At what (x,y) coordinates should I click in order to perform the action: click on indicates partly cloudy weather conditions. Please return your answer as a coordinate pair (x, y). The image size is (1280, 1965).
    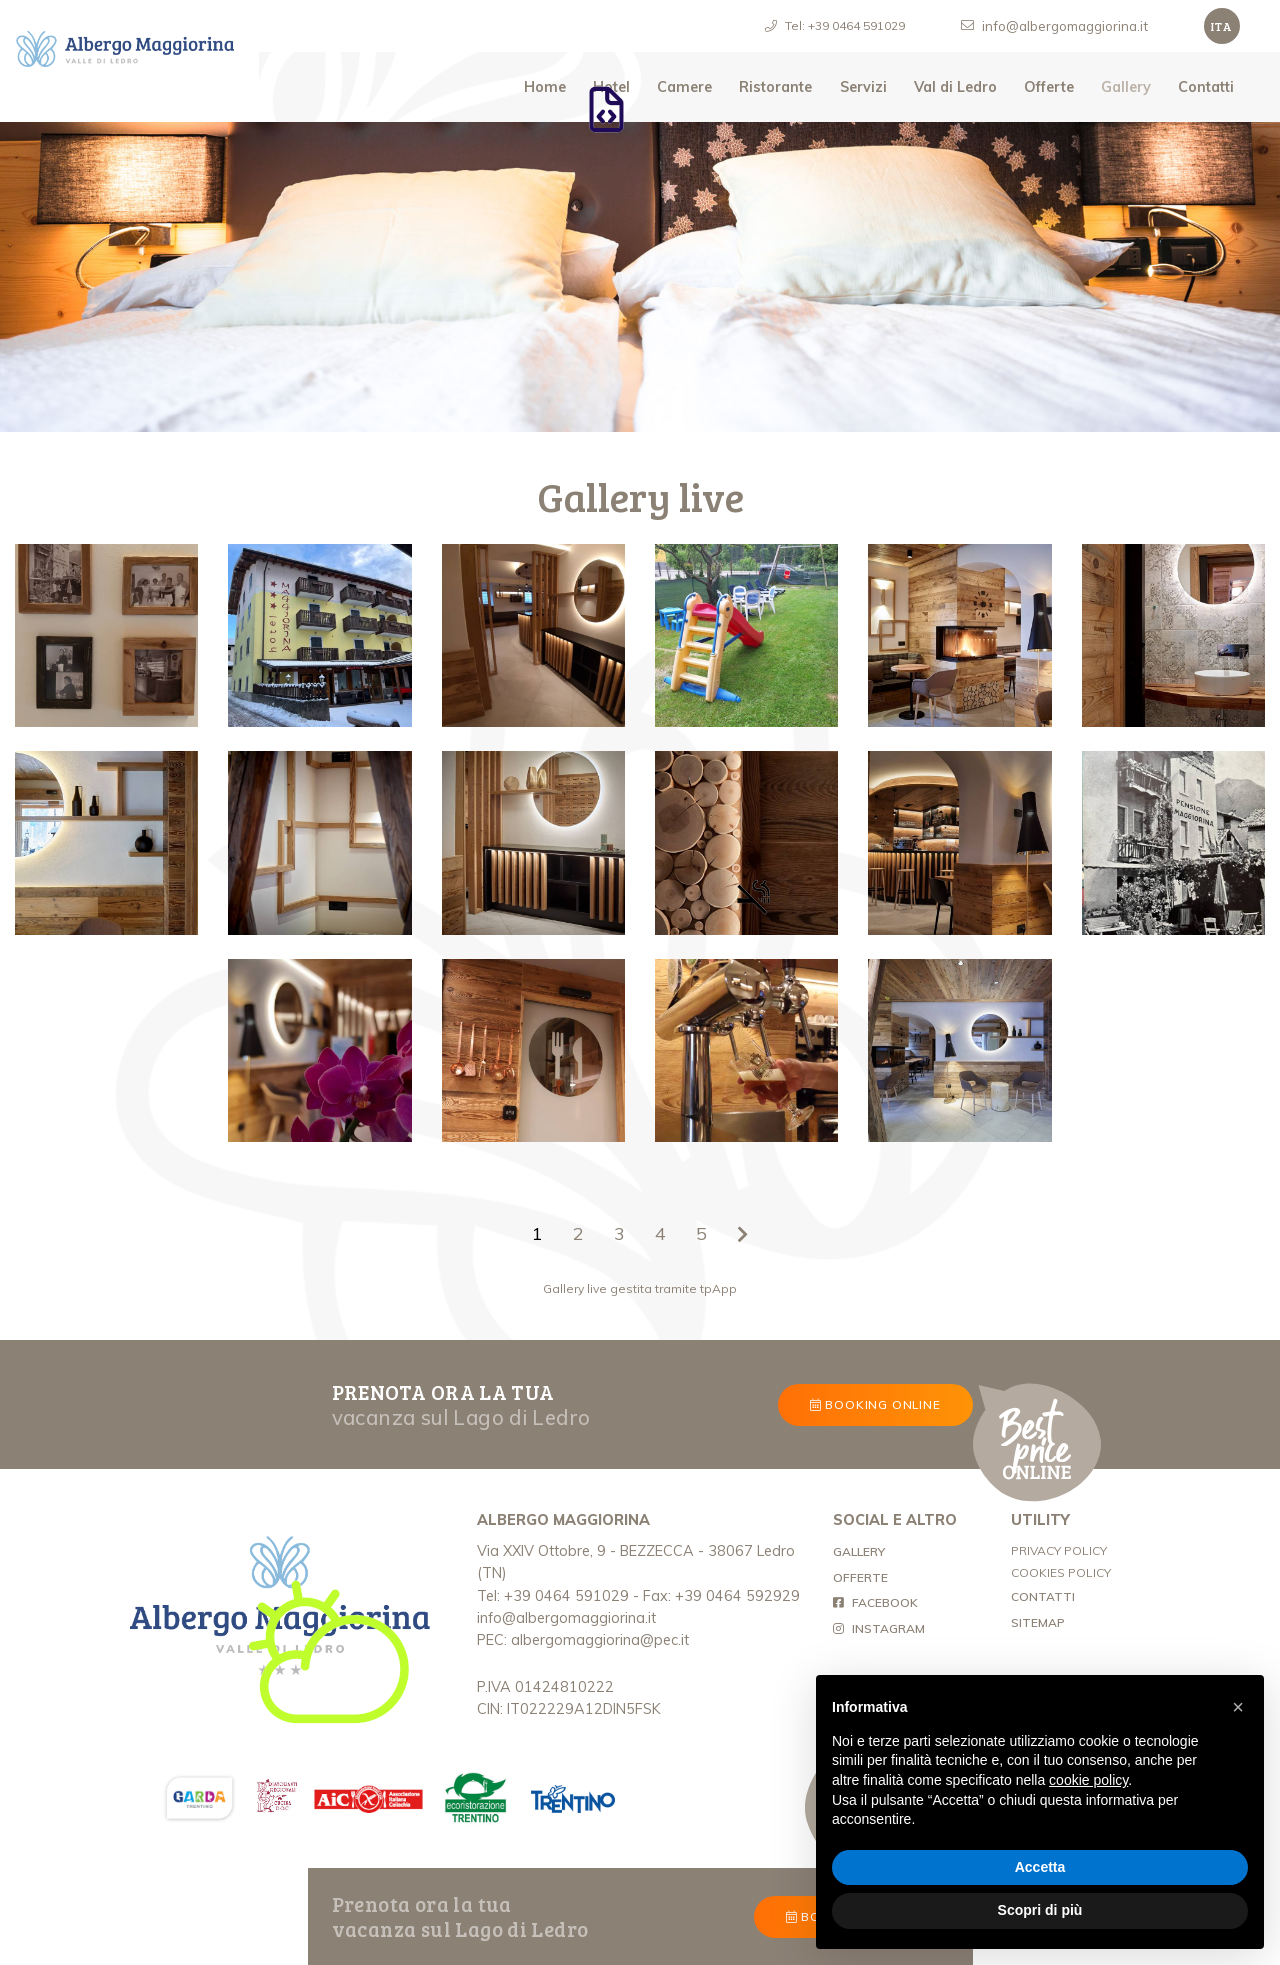
    Looking at the image, I should click on (328, 1654).